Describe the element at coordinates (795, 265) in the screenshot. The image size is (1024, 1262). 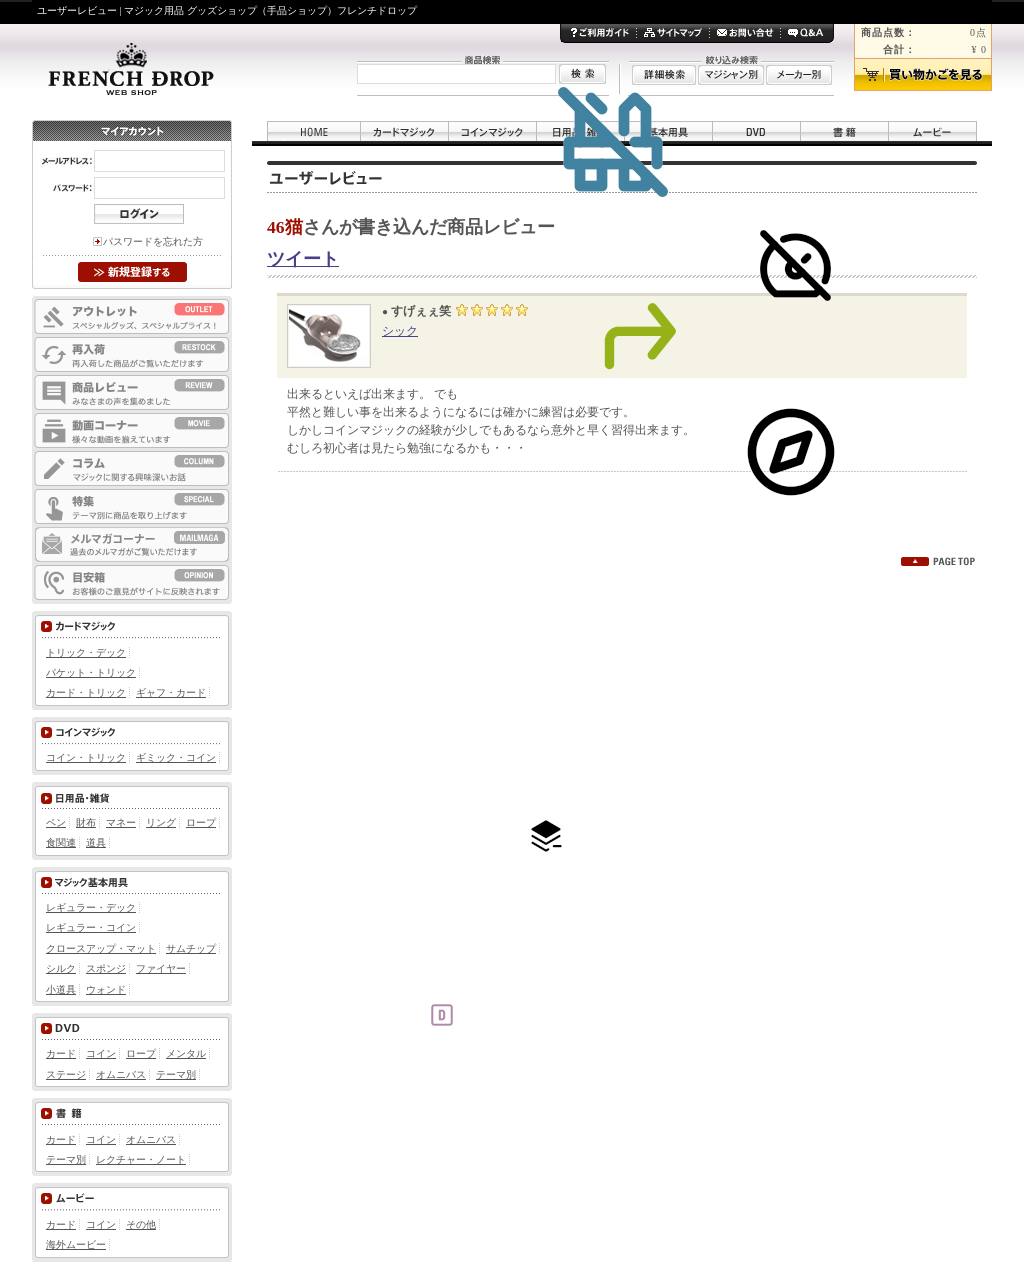
I see `dashboard view is disabled or unavailable` at that location.